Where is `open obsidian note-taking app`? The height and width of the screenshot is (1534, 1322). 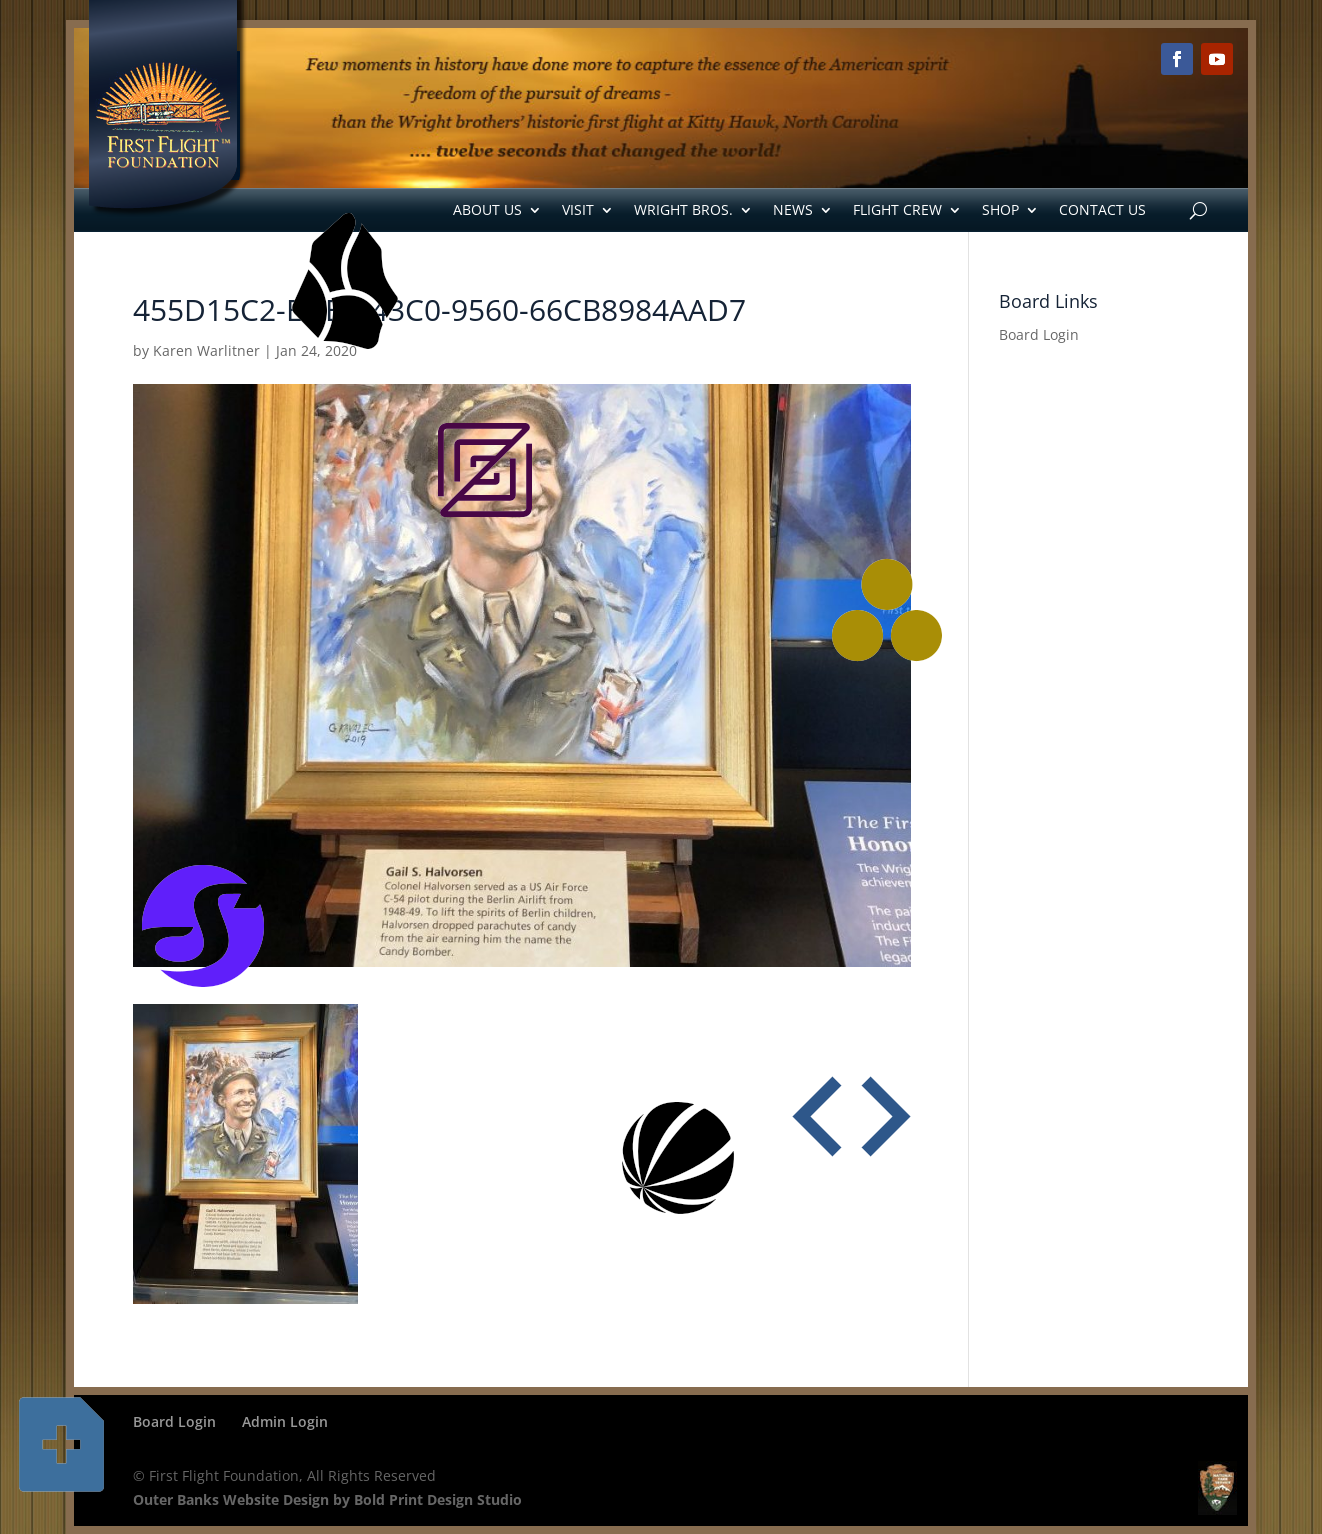 open obsidian note-taking app is located at coordinates (345, 281).